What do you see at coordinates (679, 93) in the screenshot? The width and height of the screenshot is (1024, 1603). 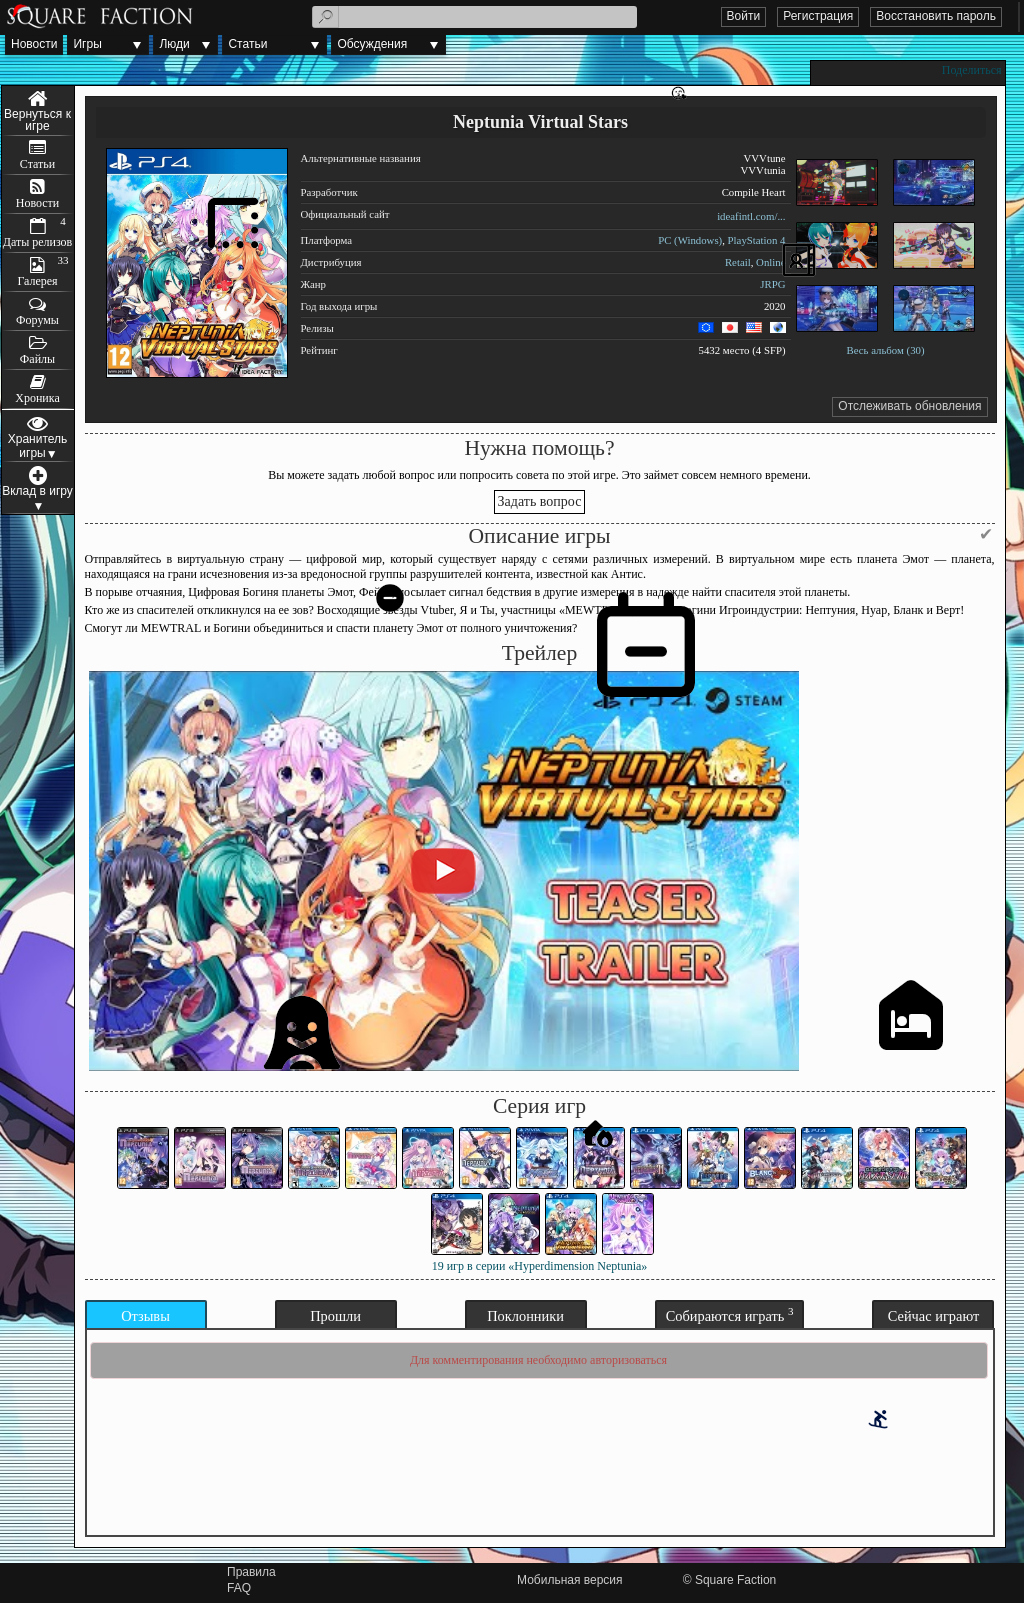 I see `send a kiss or flirty reaction` at bounding box center [679, 93].